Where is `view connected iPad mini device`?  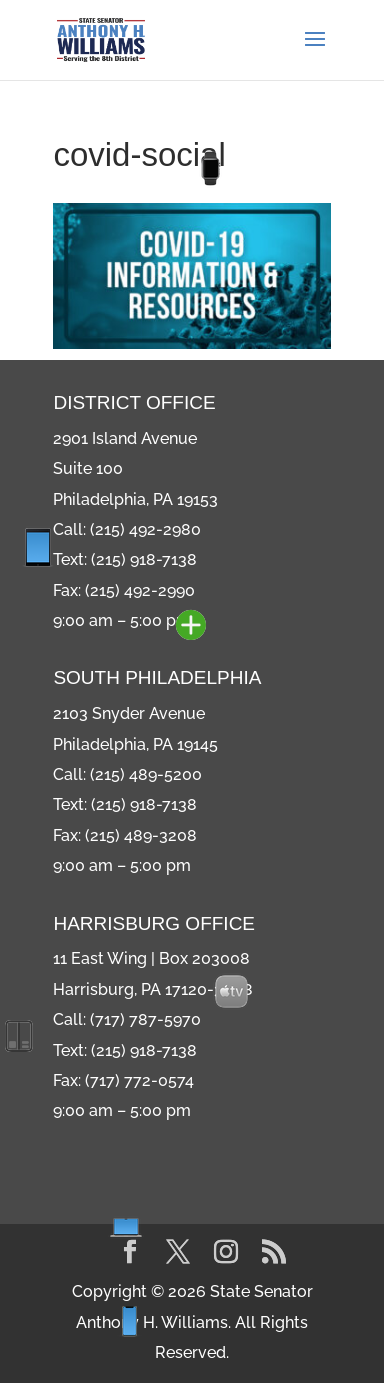 view connected iPad mini device is located at coordinates (38, 544).